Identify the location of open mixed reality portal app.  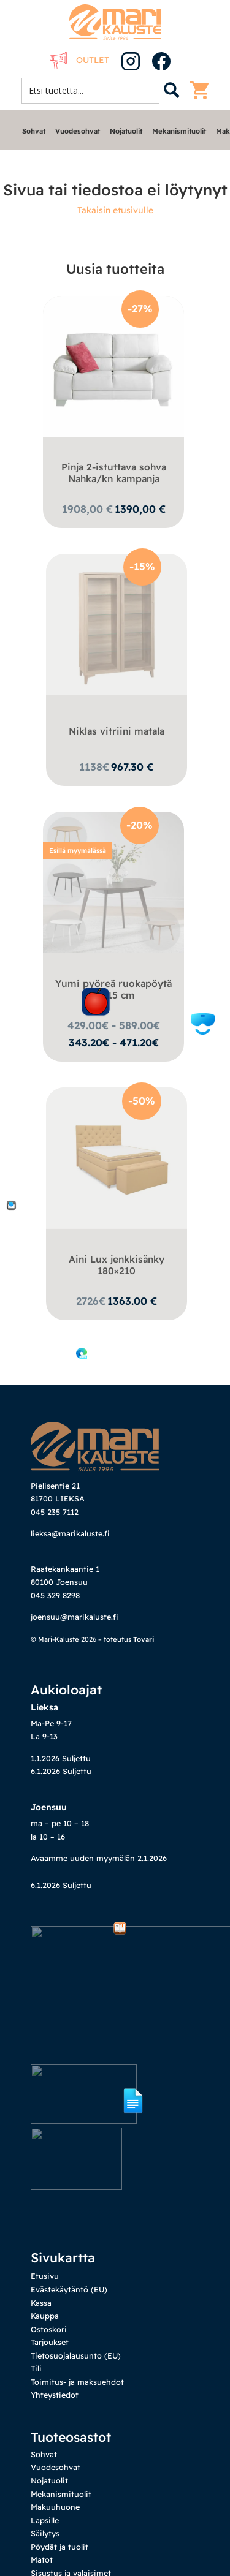
(202, 1024).